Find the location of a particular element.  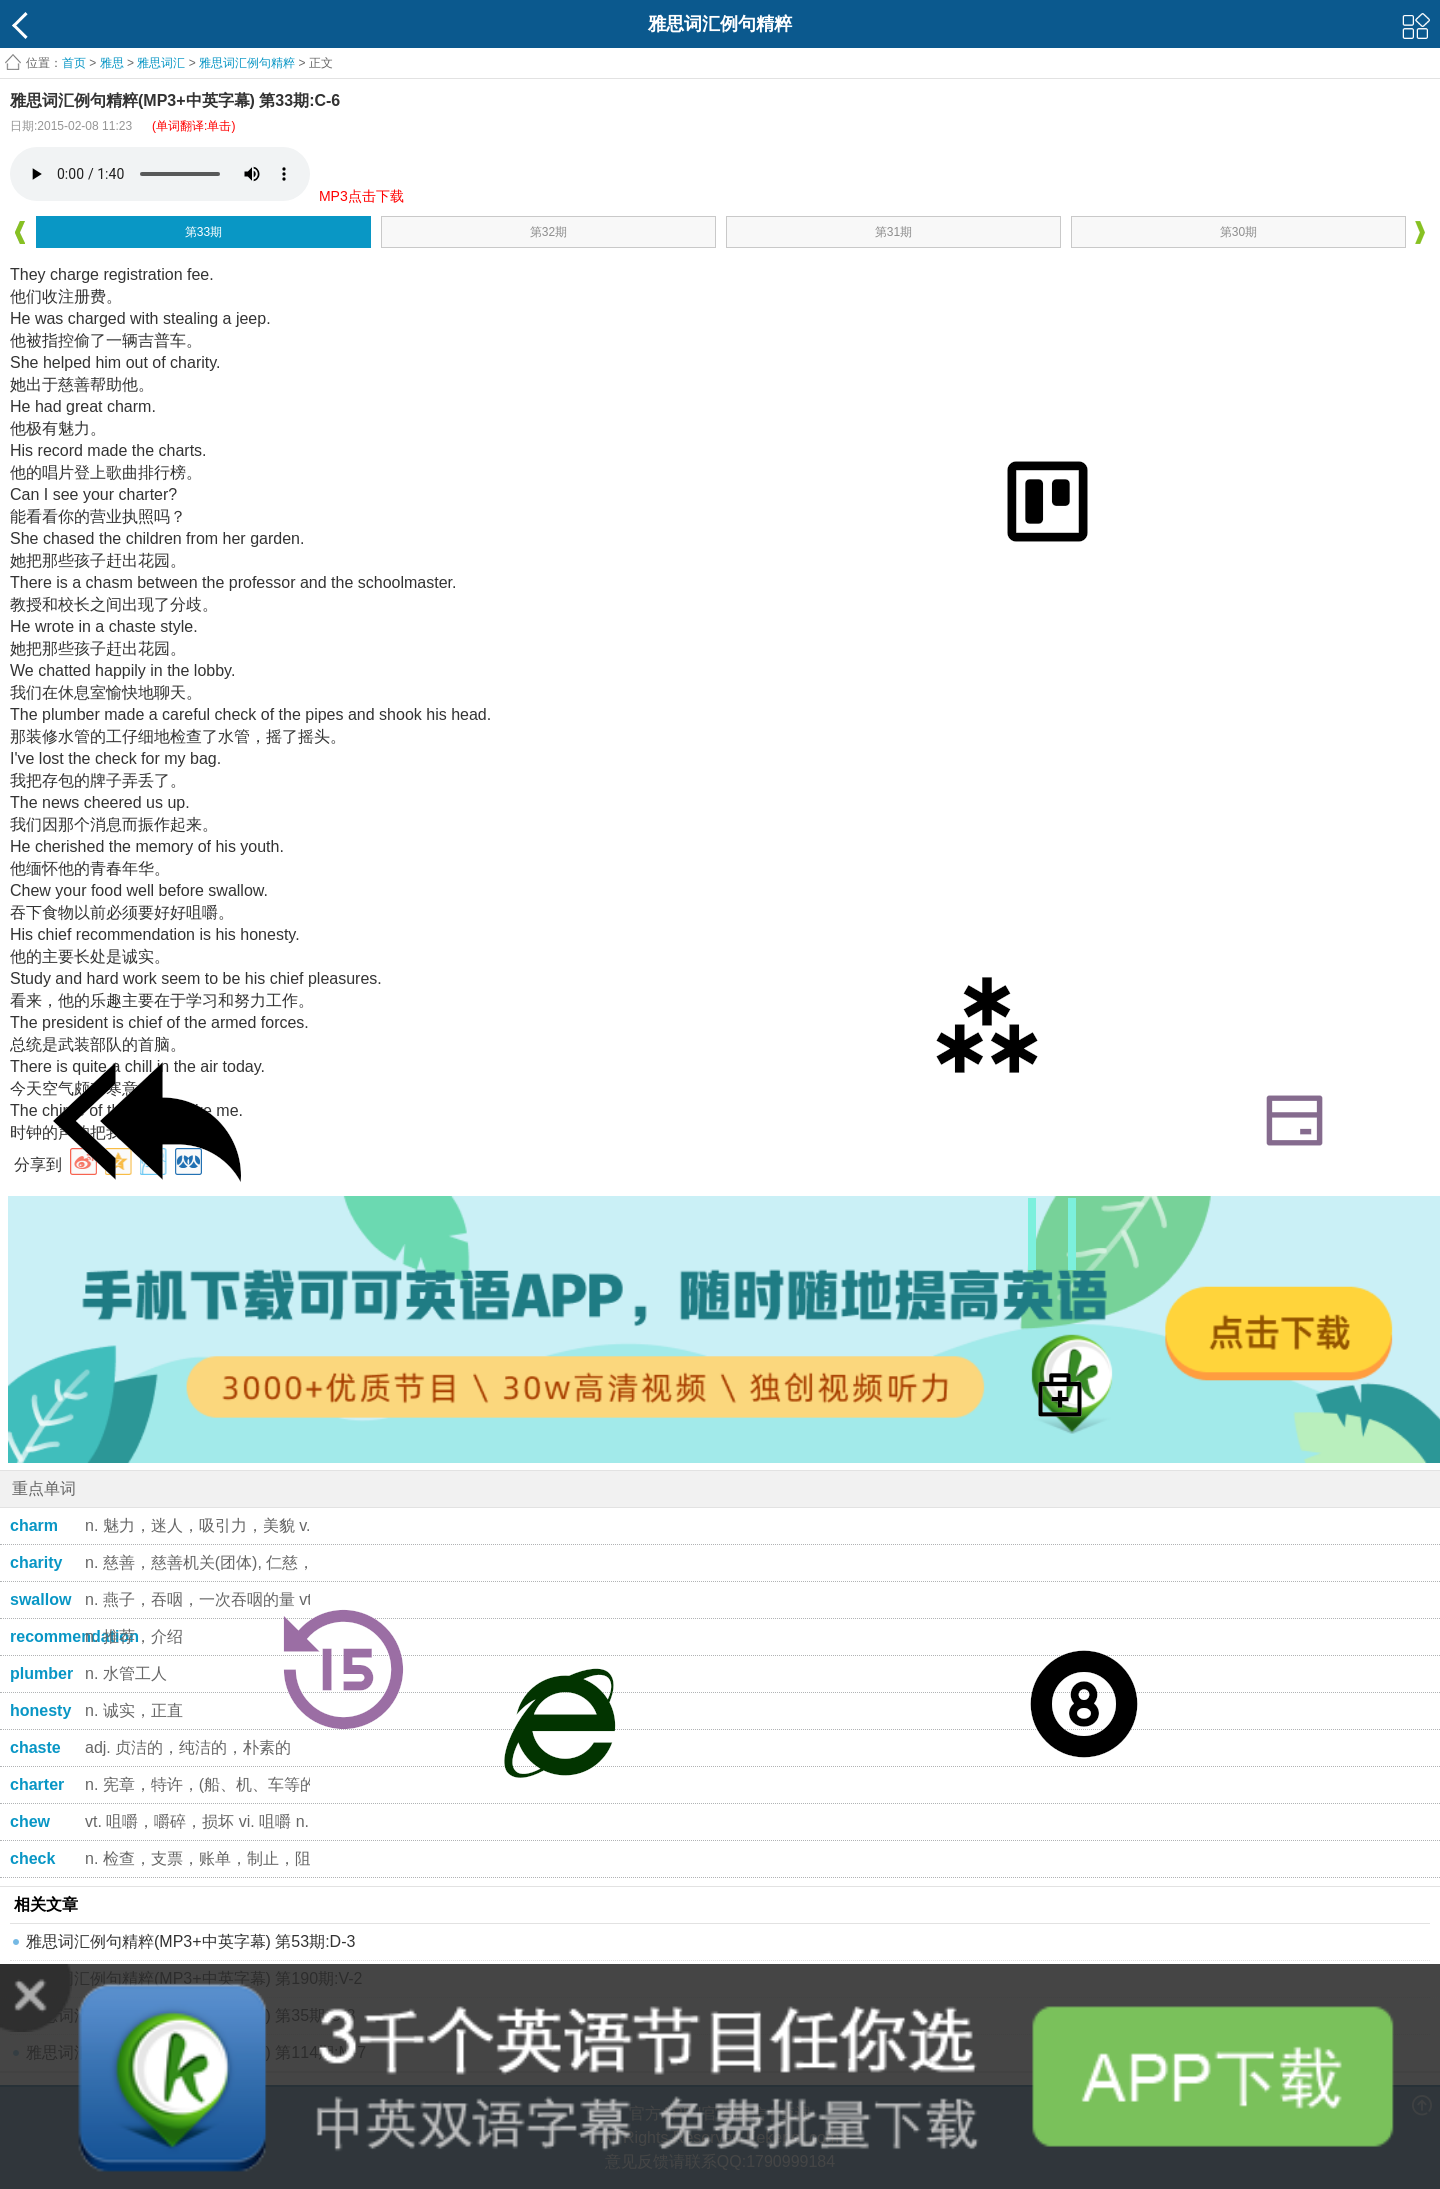

open trello app is located at coordinates (1047, 501).